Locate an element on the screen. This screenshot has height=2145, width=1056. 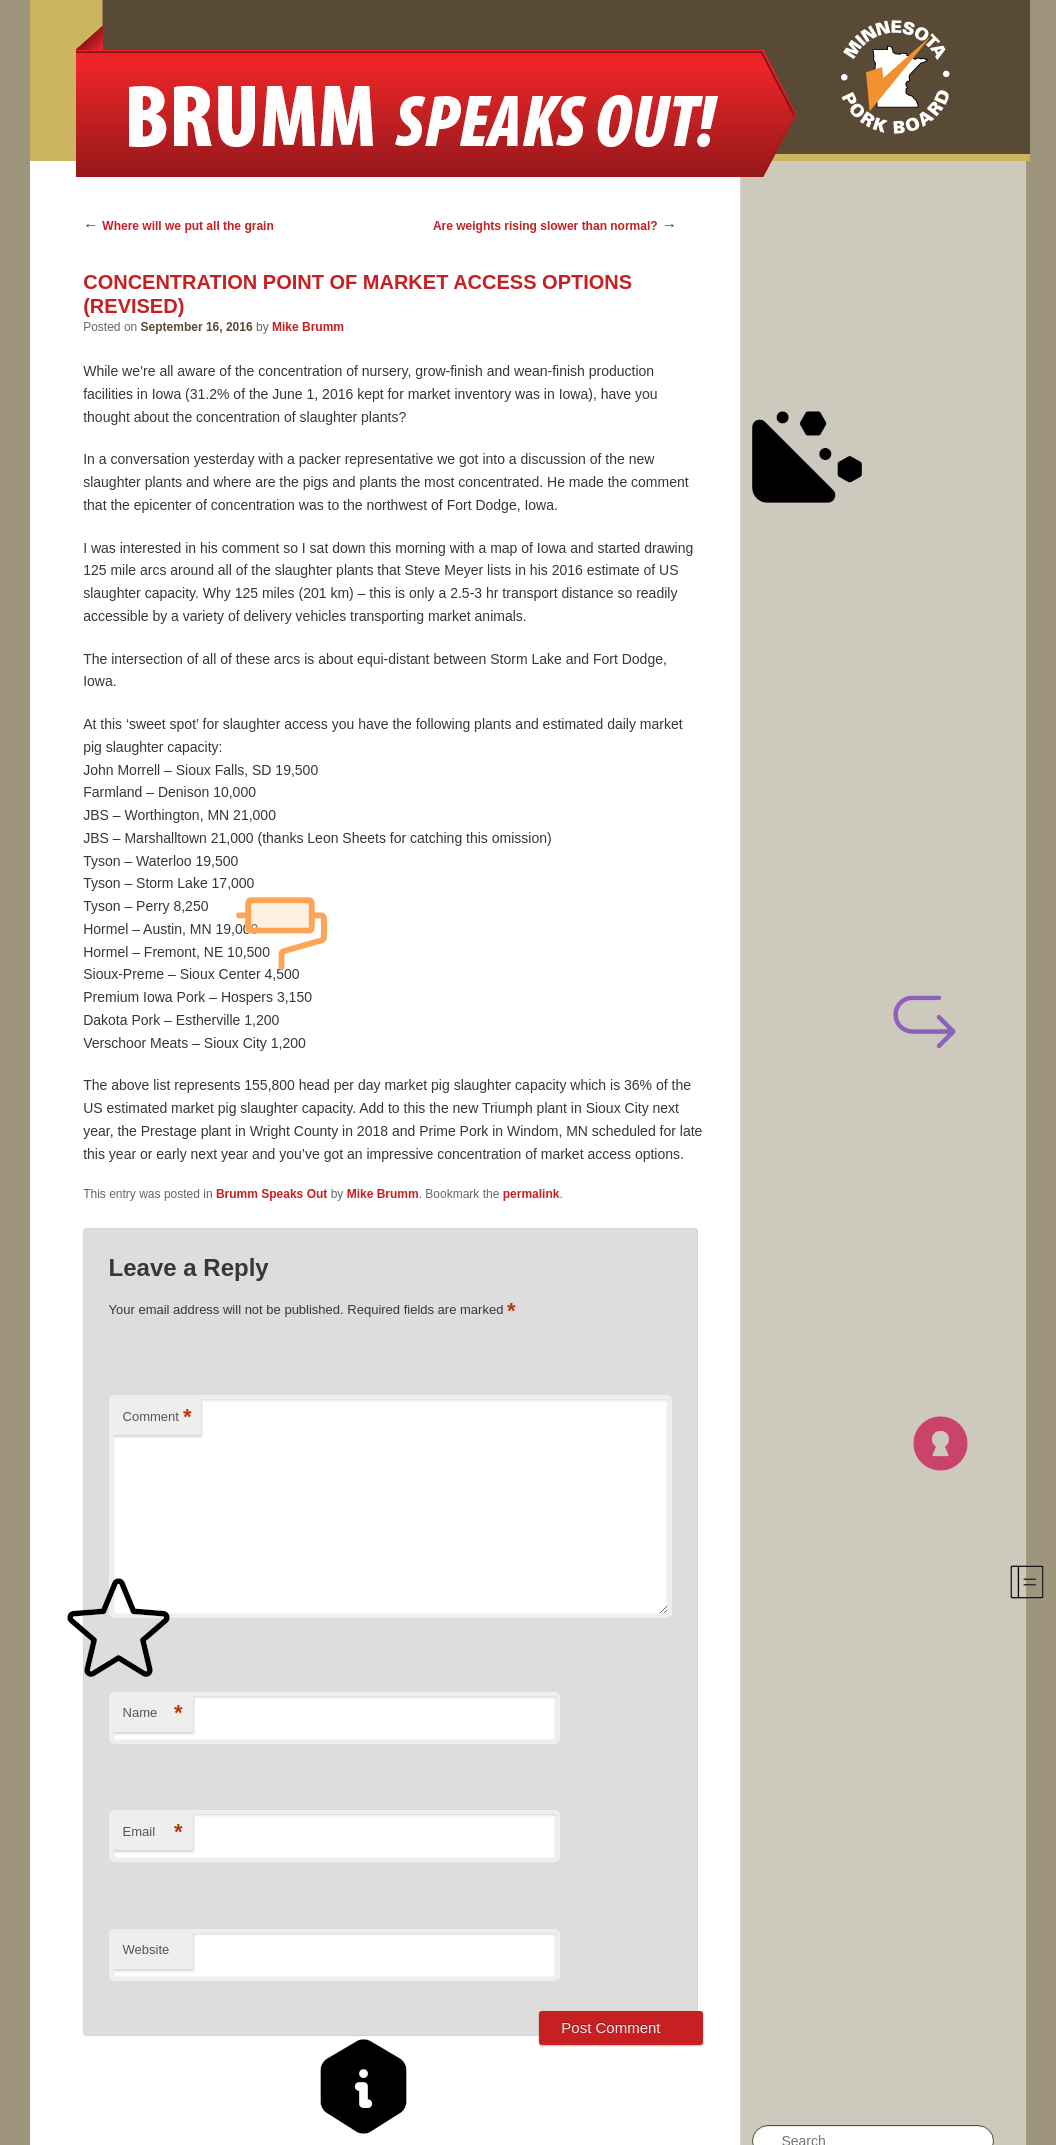
view more information about this item is located at coordinates (363, 2086).